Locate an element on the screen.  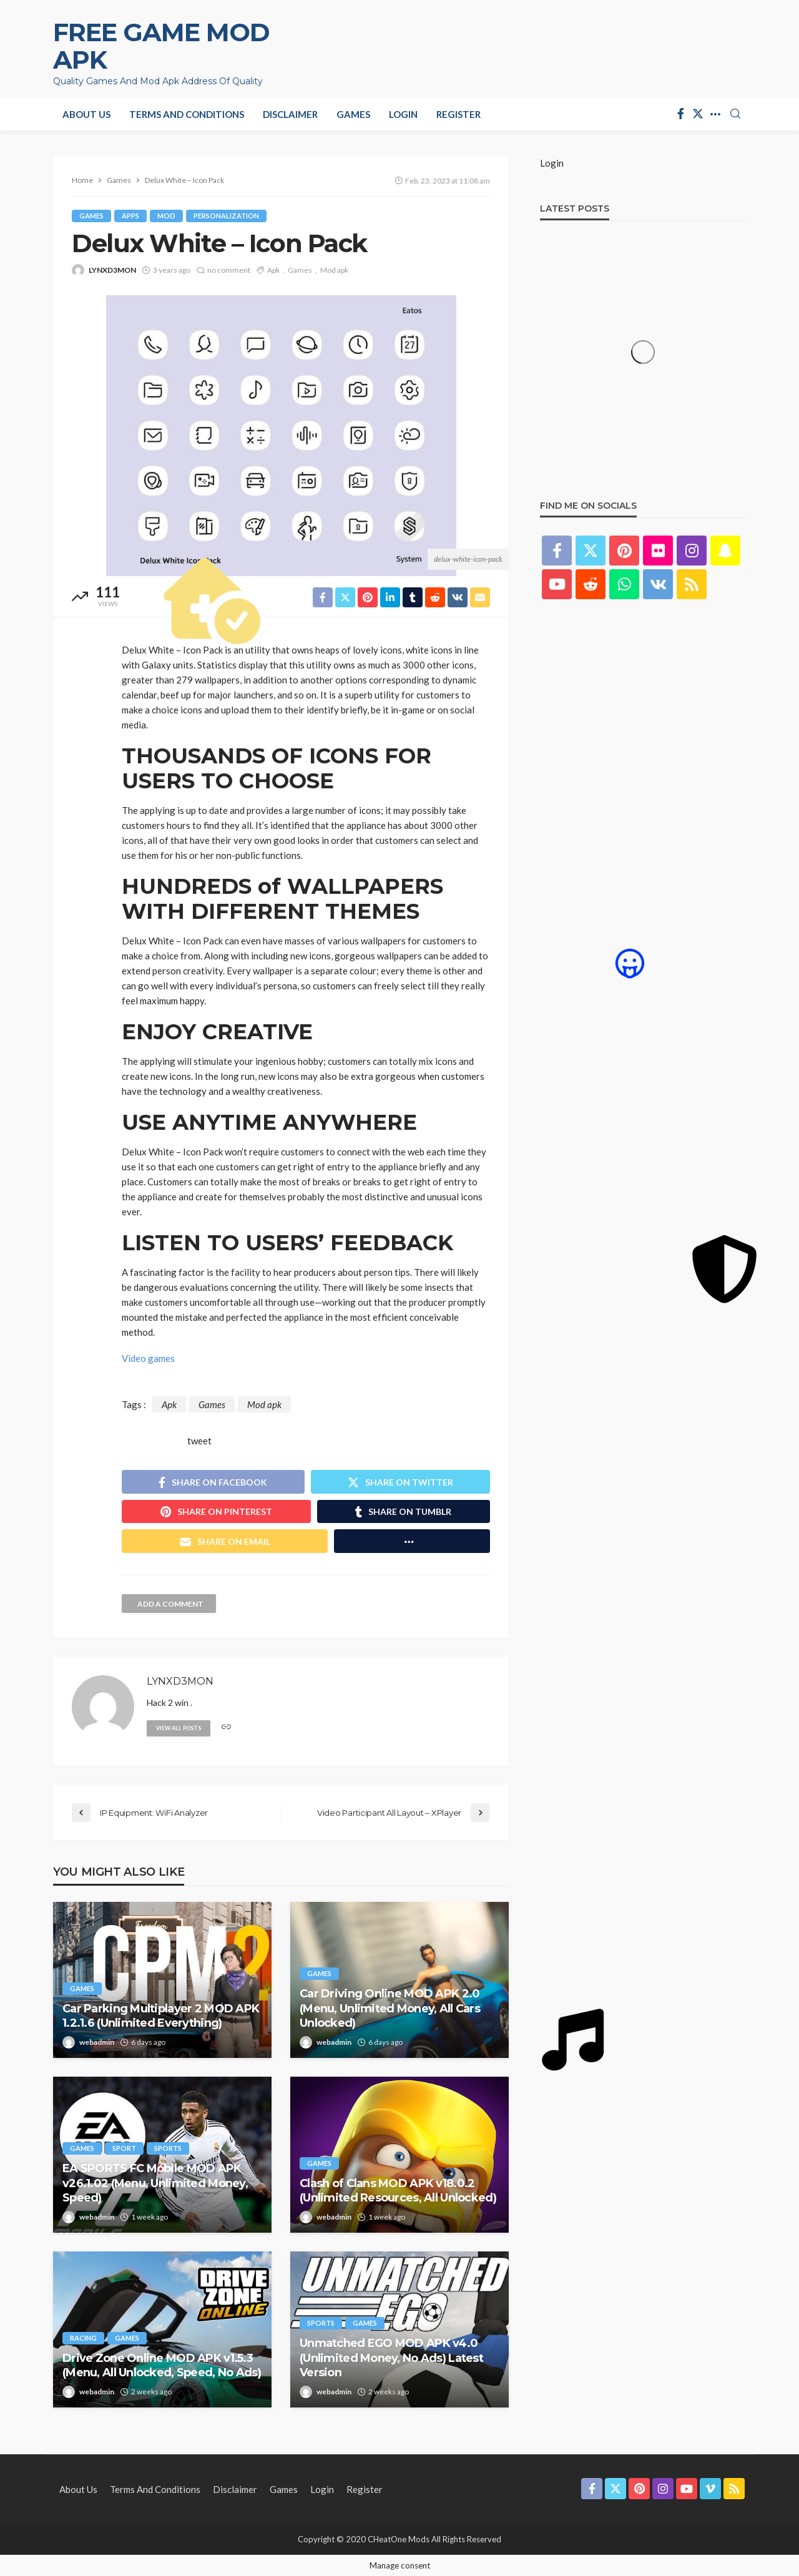
react with a playful or silly emoji is located at coordinates (630, 963).